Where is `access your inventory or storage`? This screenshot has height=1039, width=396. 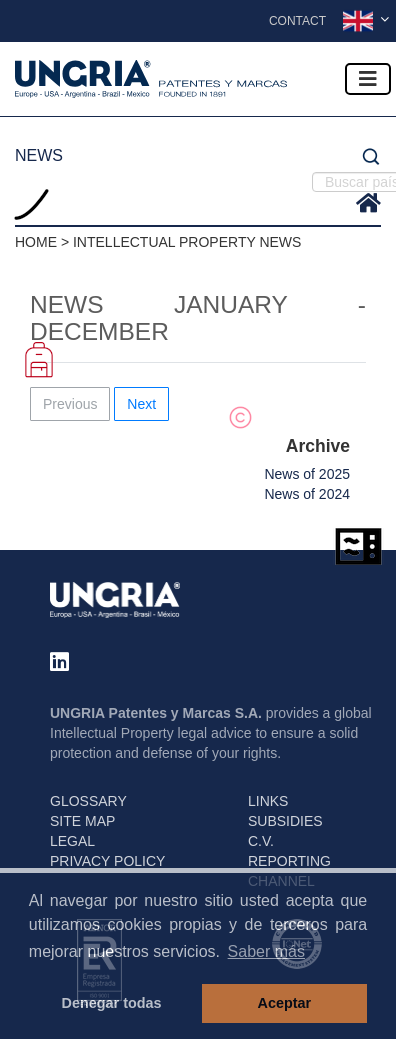
access your inventory or storage is located at coordinates (39, 361).